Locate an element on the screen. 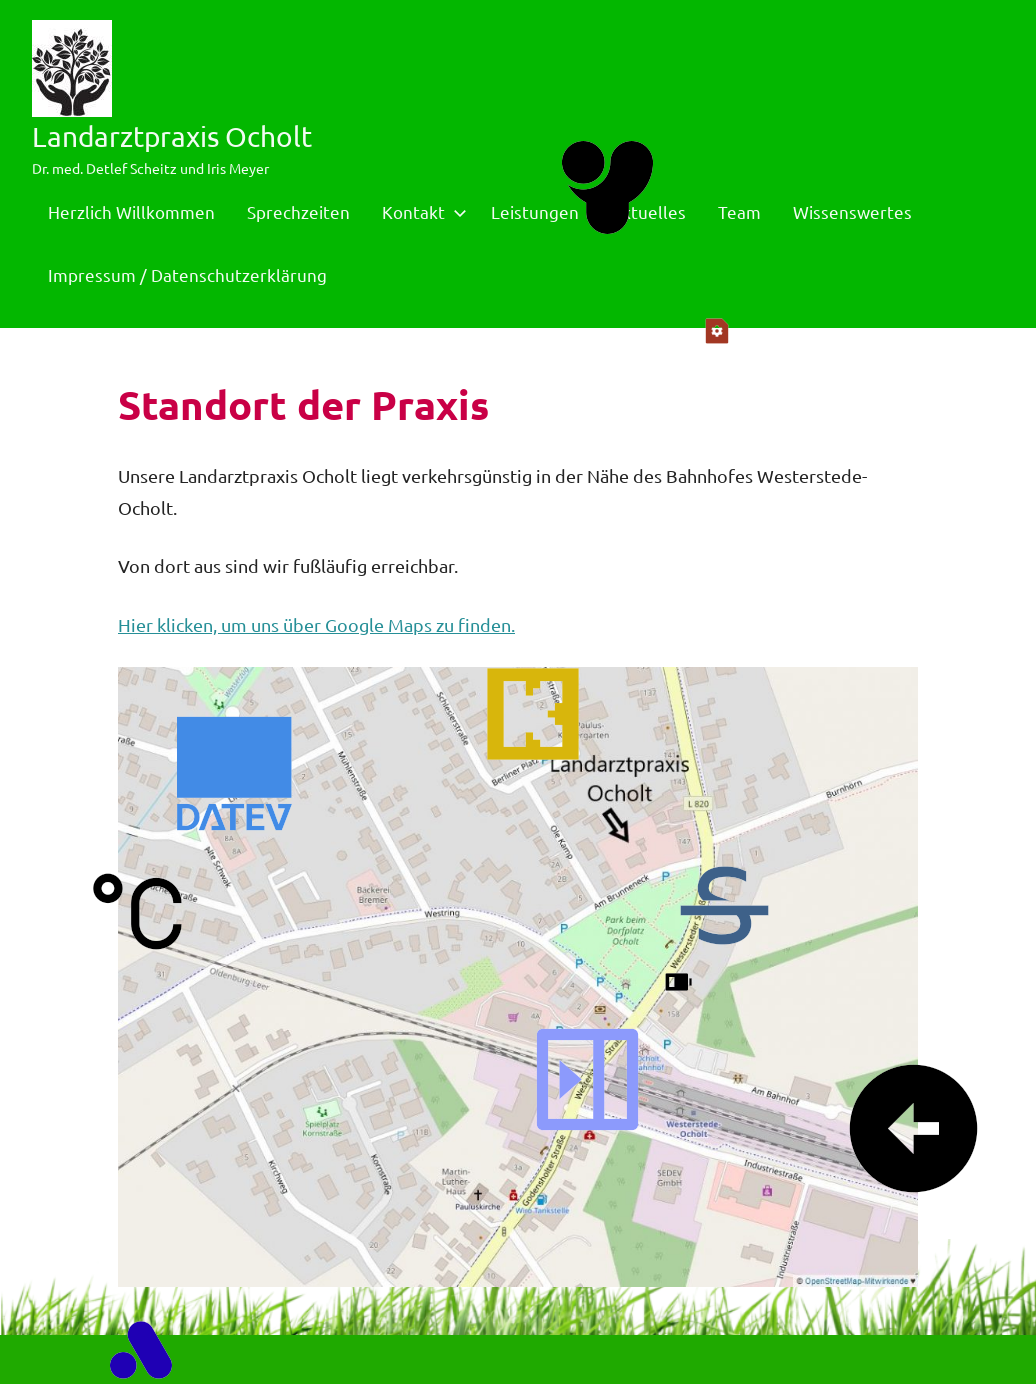 The image size is (1036, 1384). go back to the previous screen is located at coordinates (913, 1128).